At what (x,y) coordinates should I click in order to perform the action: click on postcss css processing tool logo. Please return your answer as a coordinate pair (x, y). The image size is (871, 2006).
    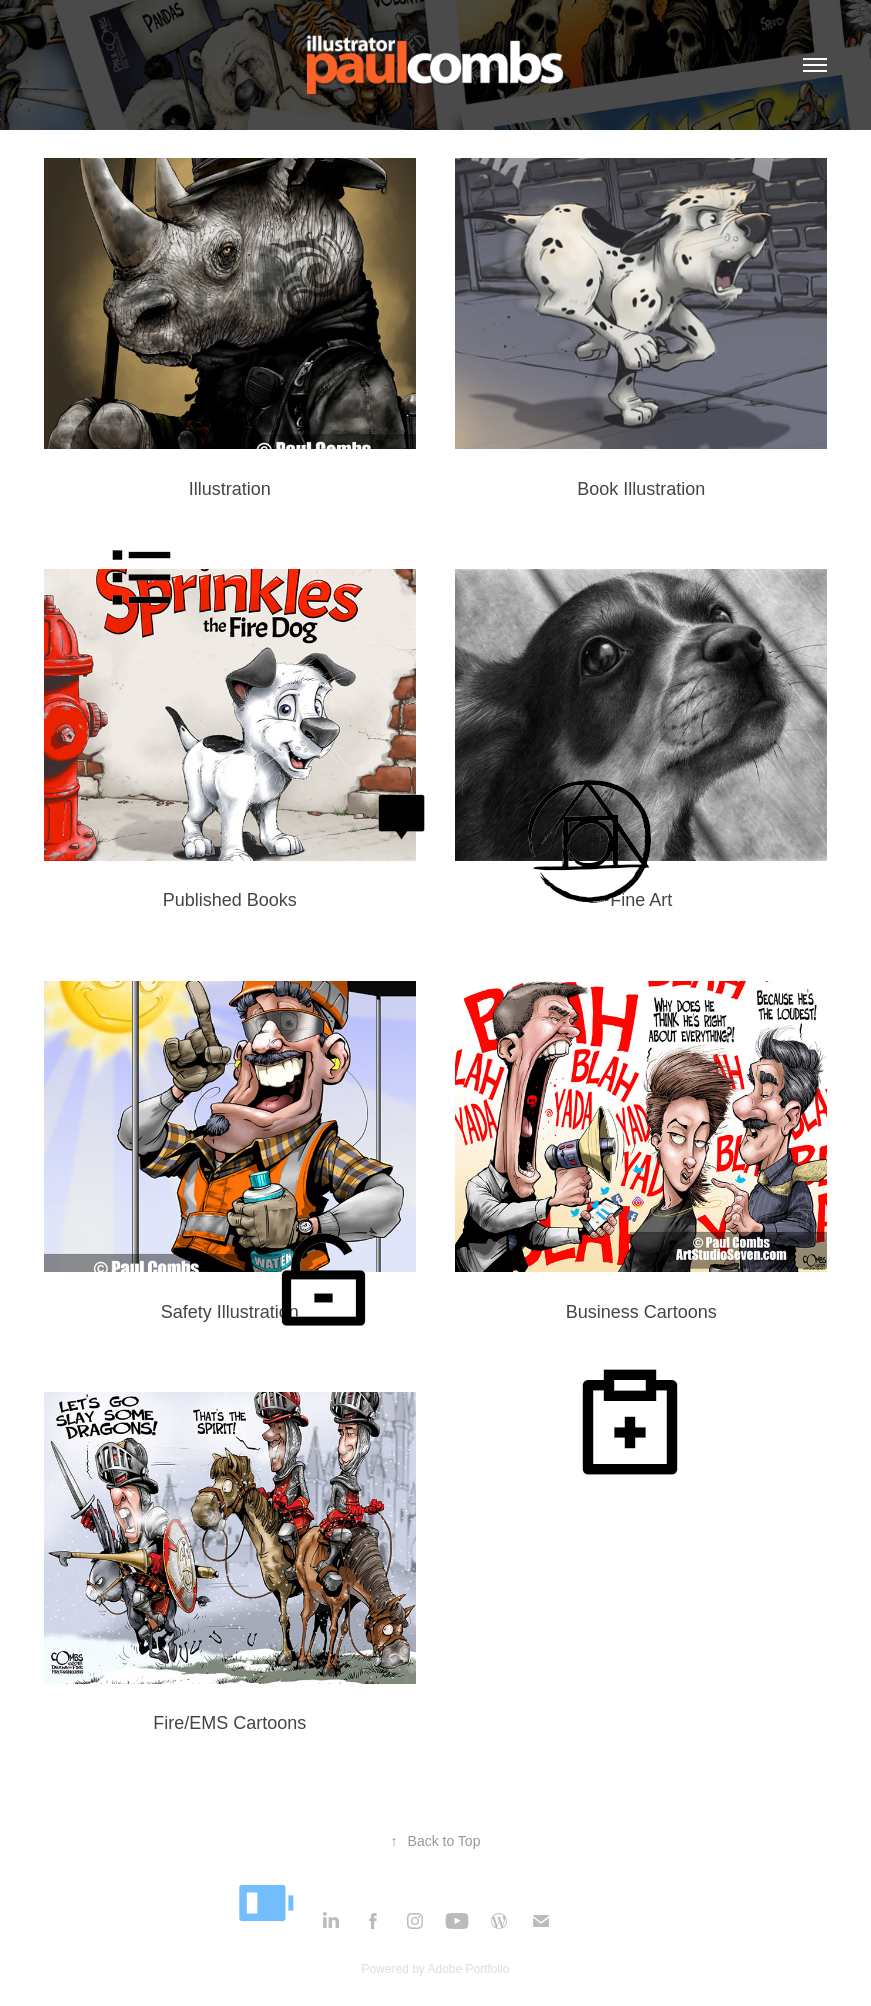
    Looking at the image, I should click on (589, 841).